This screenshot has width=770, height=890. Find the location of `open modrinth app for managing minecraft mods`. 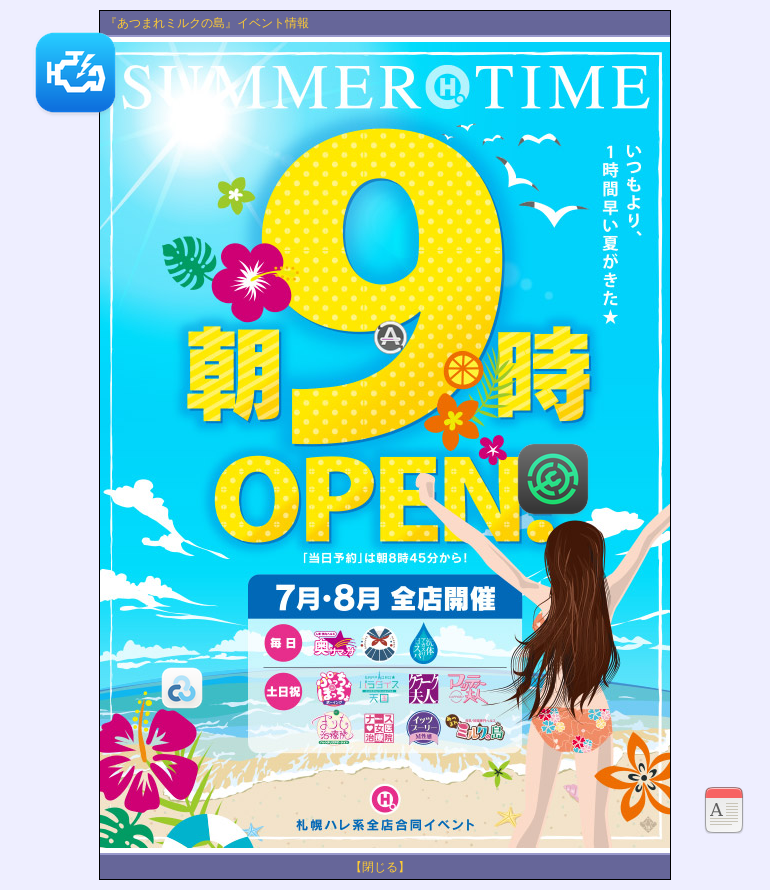

open modrinth app for managing minecraft mods is located at coordinates (553, 479).